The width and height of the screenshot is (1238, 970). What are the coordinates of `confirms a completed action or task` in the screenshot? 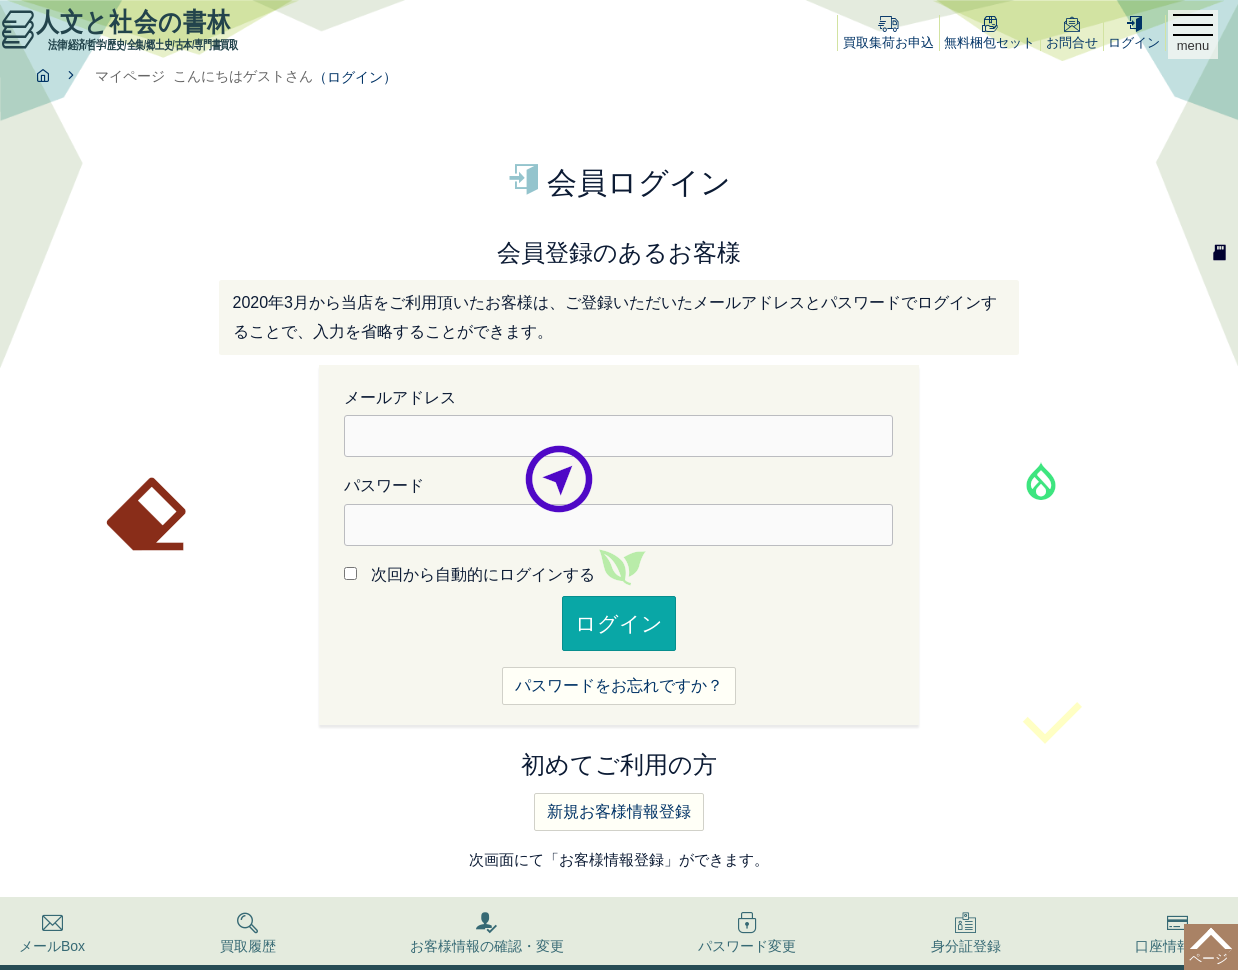 It's located at (1052, 723).